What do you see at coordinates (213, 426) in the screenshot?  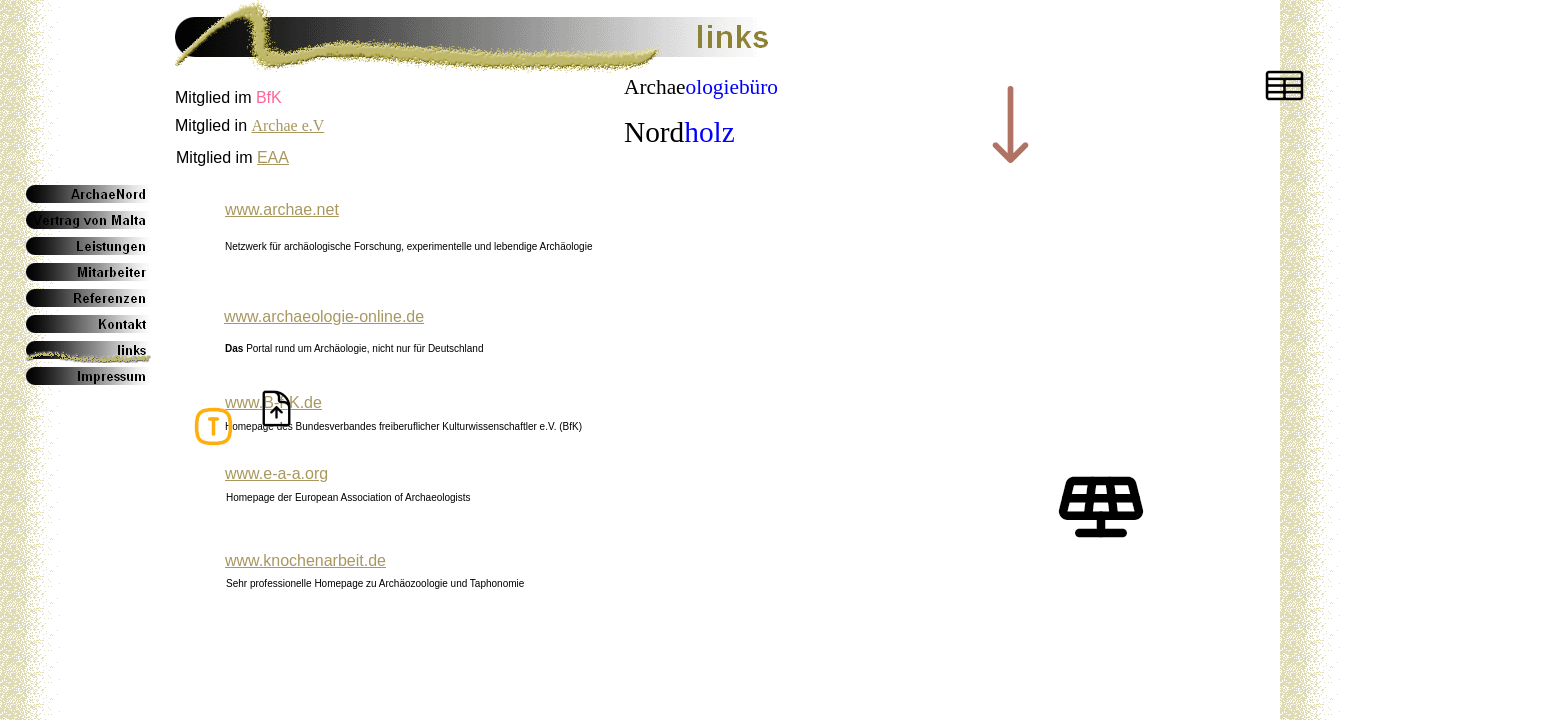 I see `text formatting or typography options` at bounding box center [213, 426].